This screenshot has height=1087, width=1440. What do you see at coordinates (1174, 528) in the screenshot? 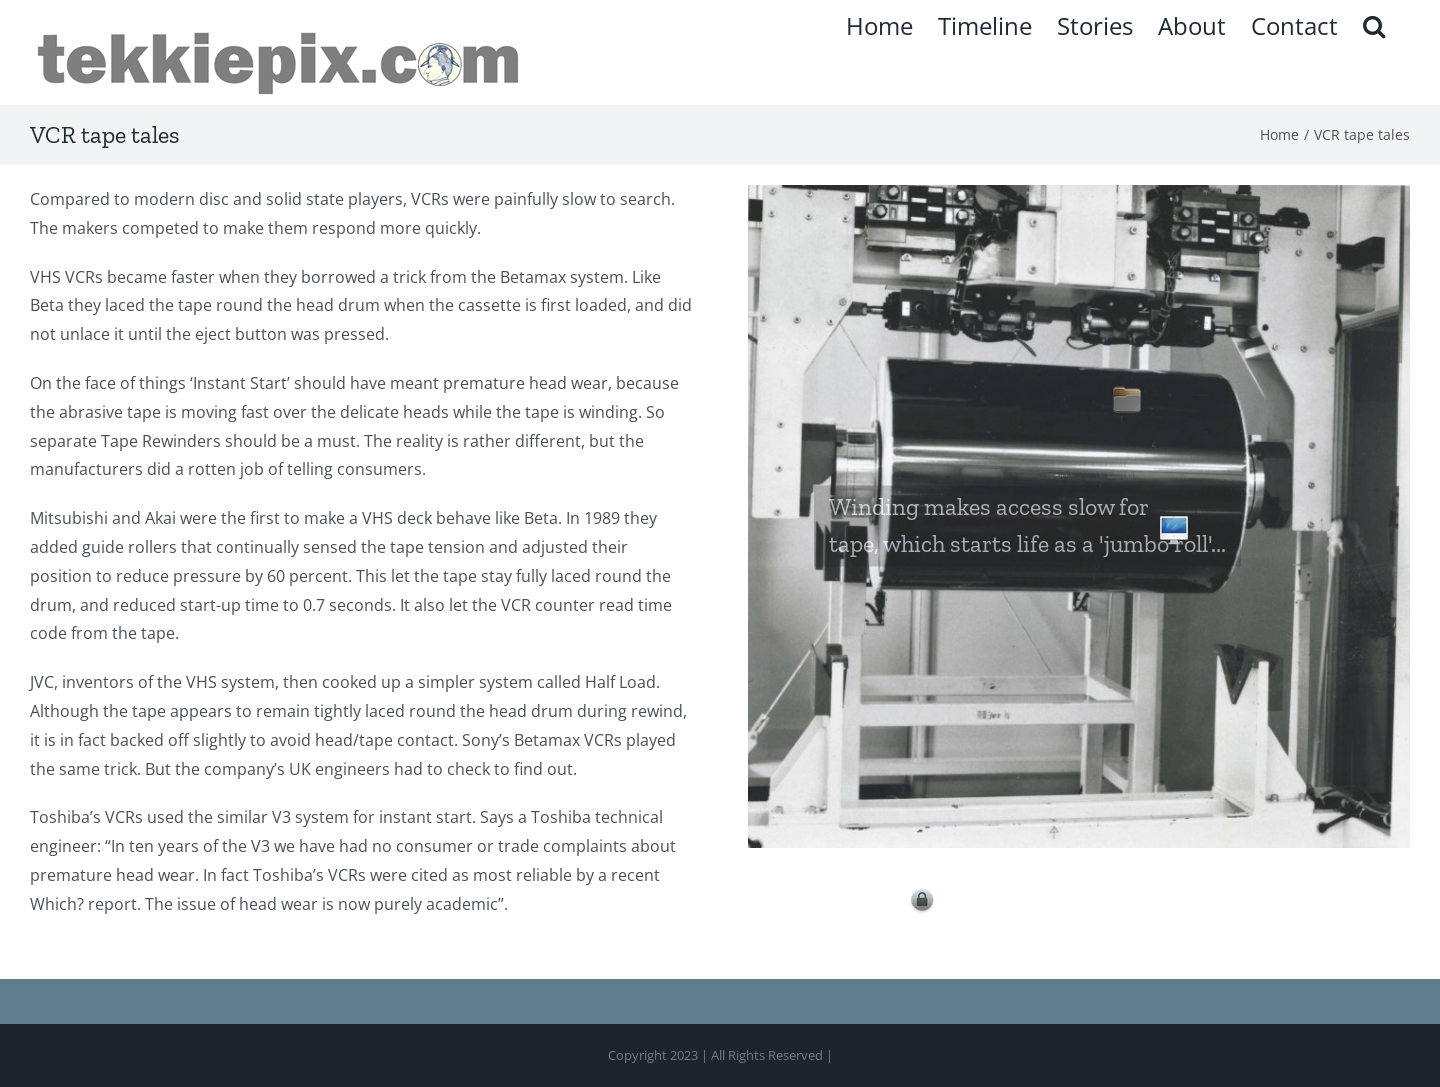
I see `represents an iMac device in system settings` at bounding box center [1174, 528].